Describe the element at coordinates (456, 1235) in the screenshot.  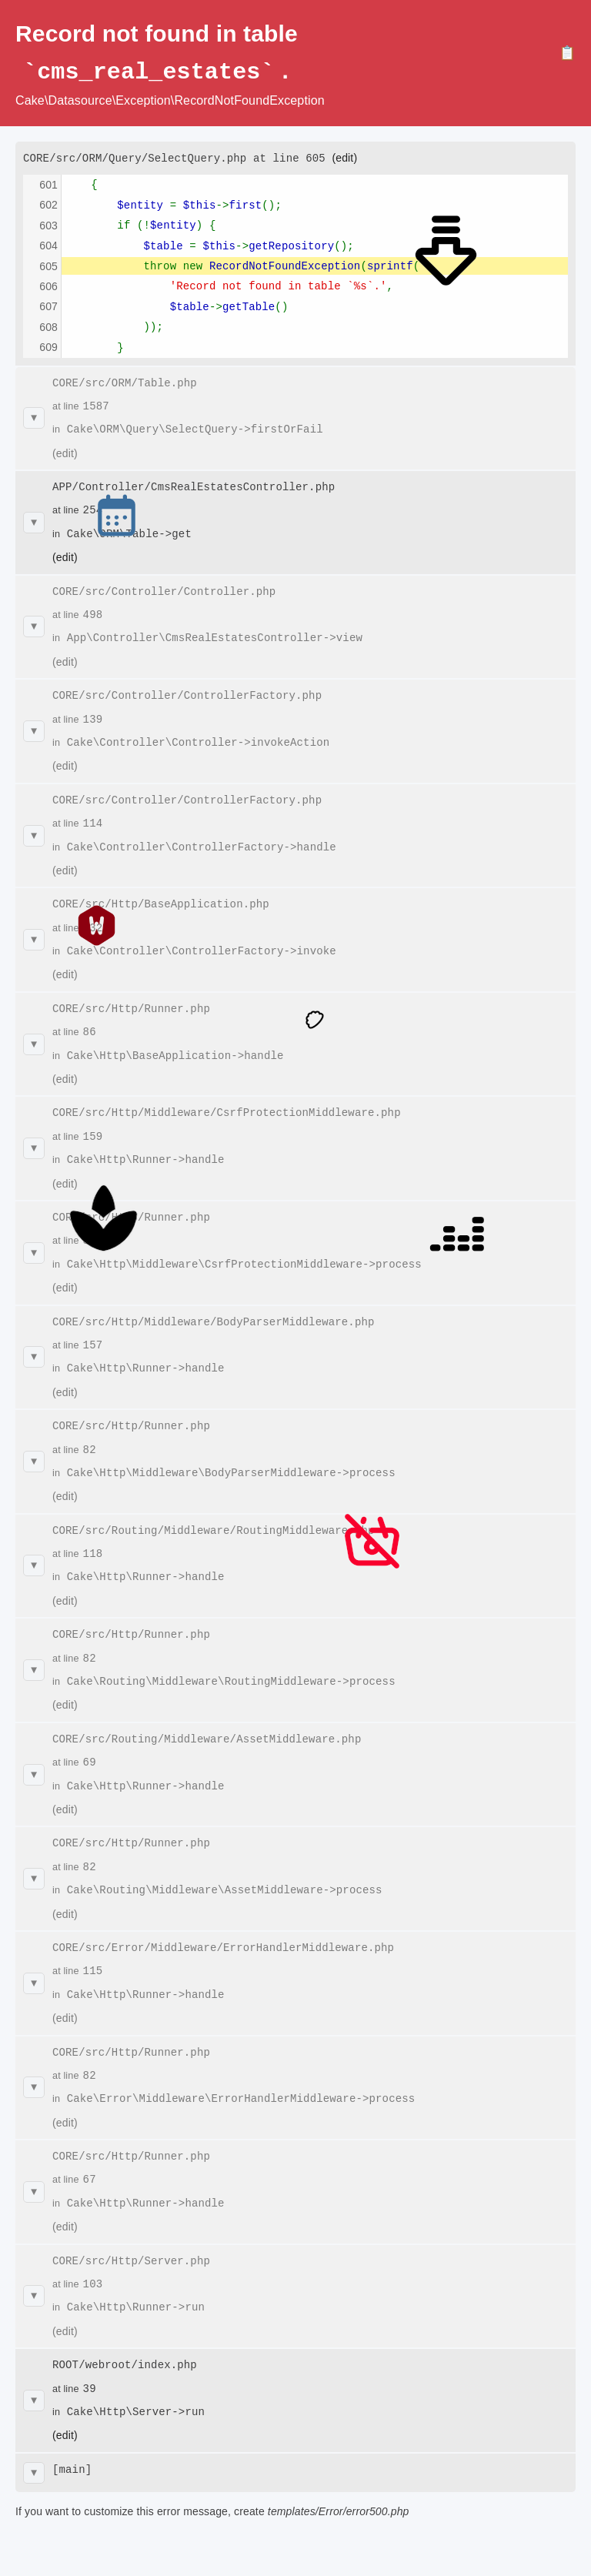
I see `open Deezer music streaming app` at that location.